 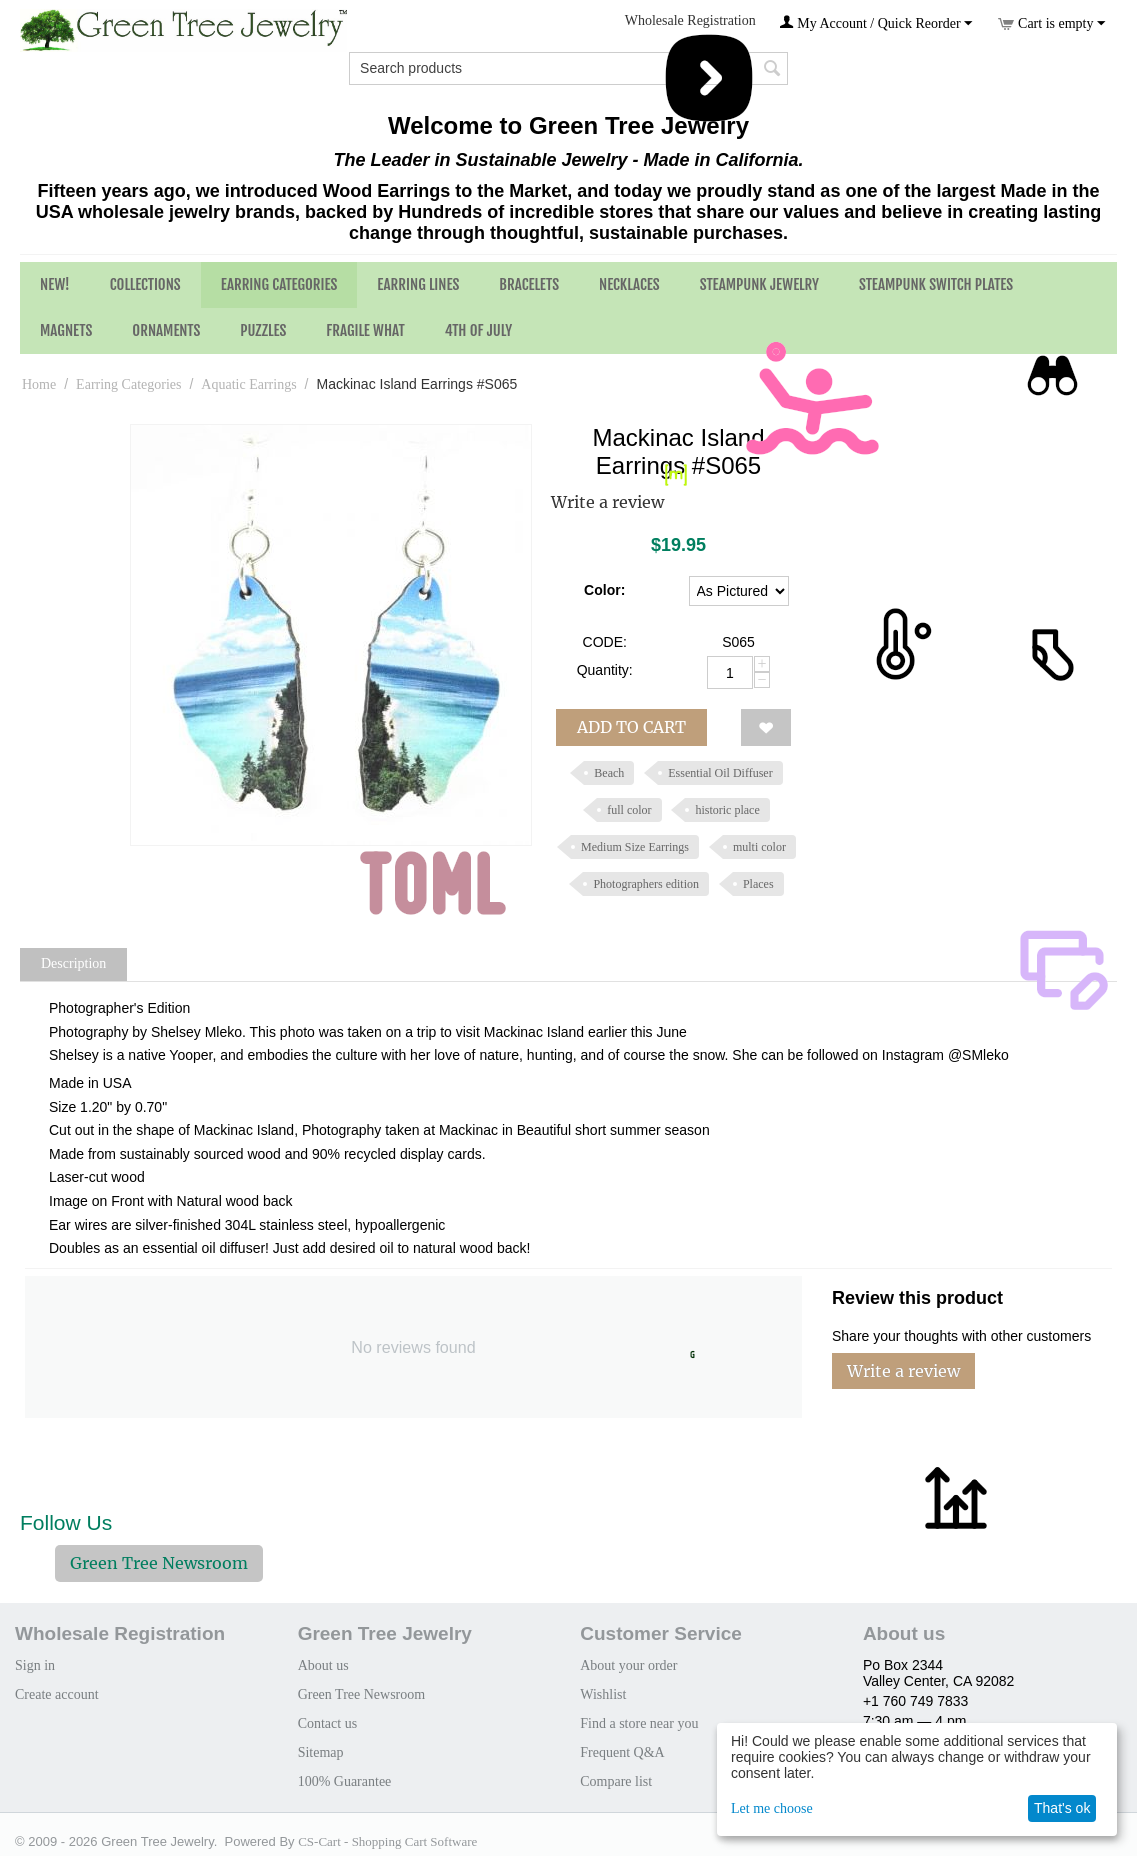 What do you see at coordinates (433, 883) in the screenshot?
I see `indicates a TOML configuration file` at bounding box center [433, 883].